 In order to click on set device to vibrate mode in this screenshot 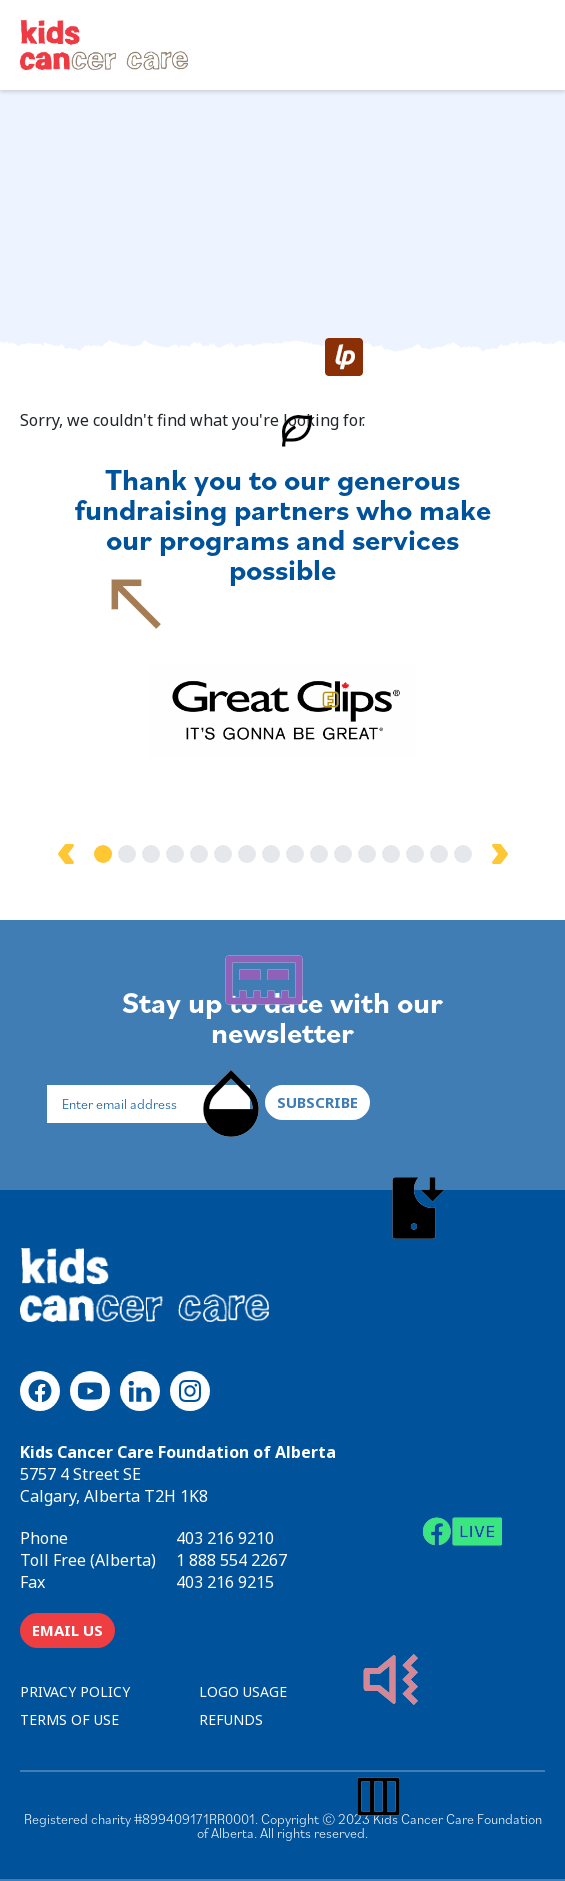, I will do `click(392, 1679)`.